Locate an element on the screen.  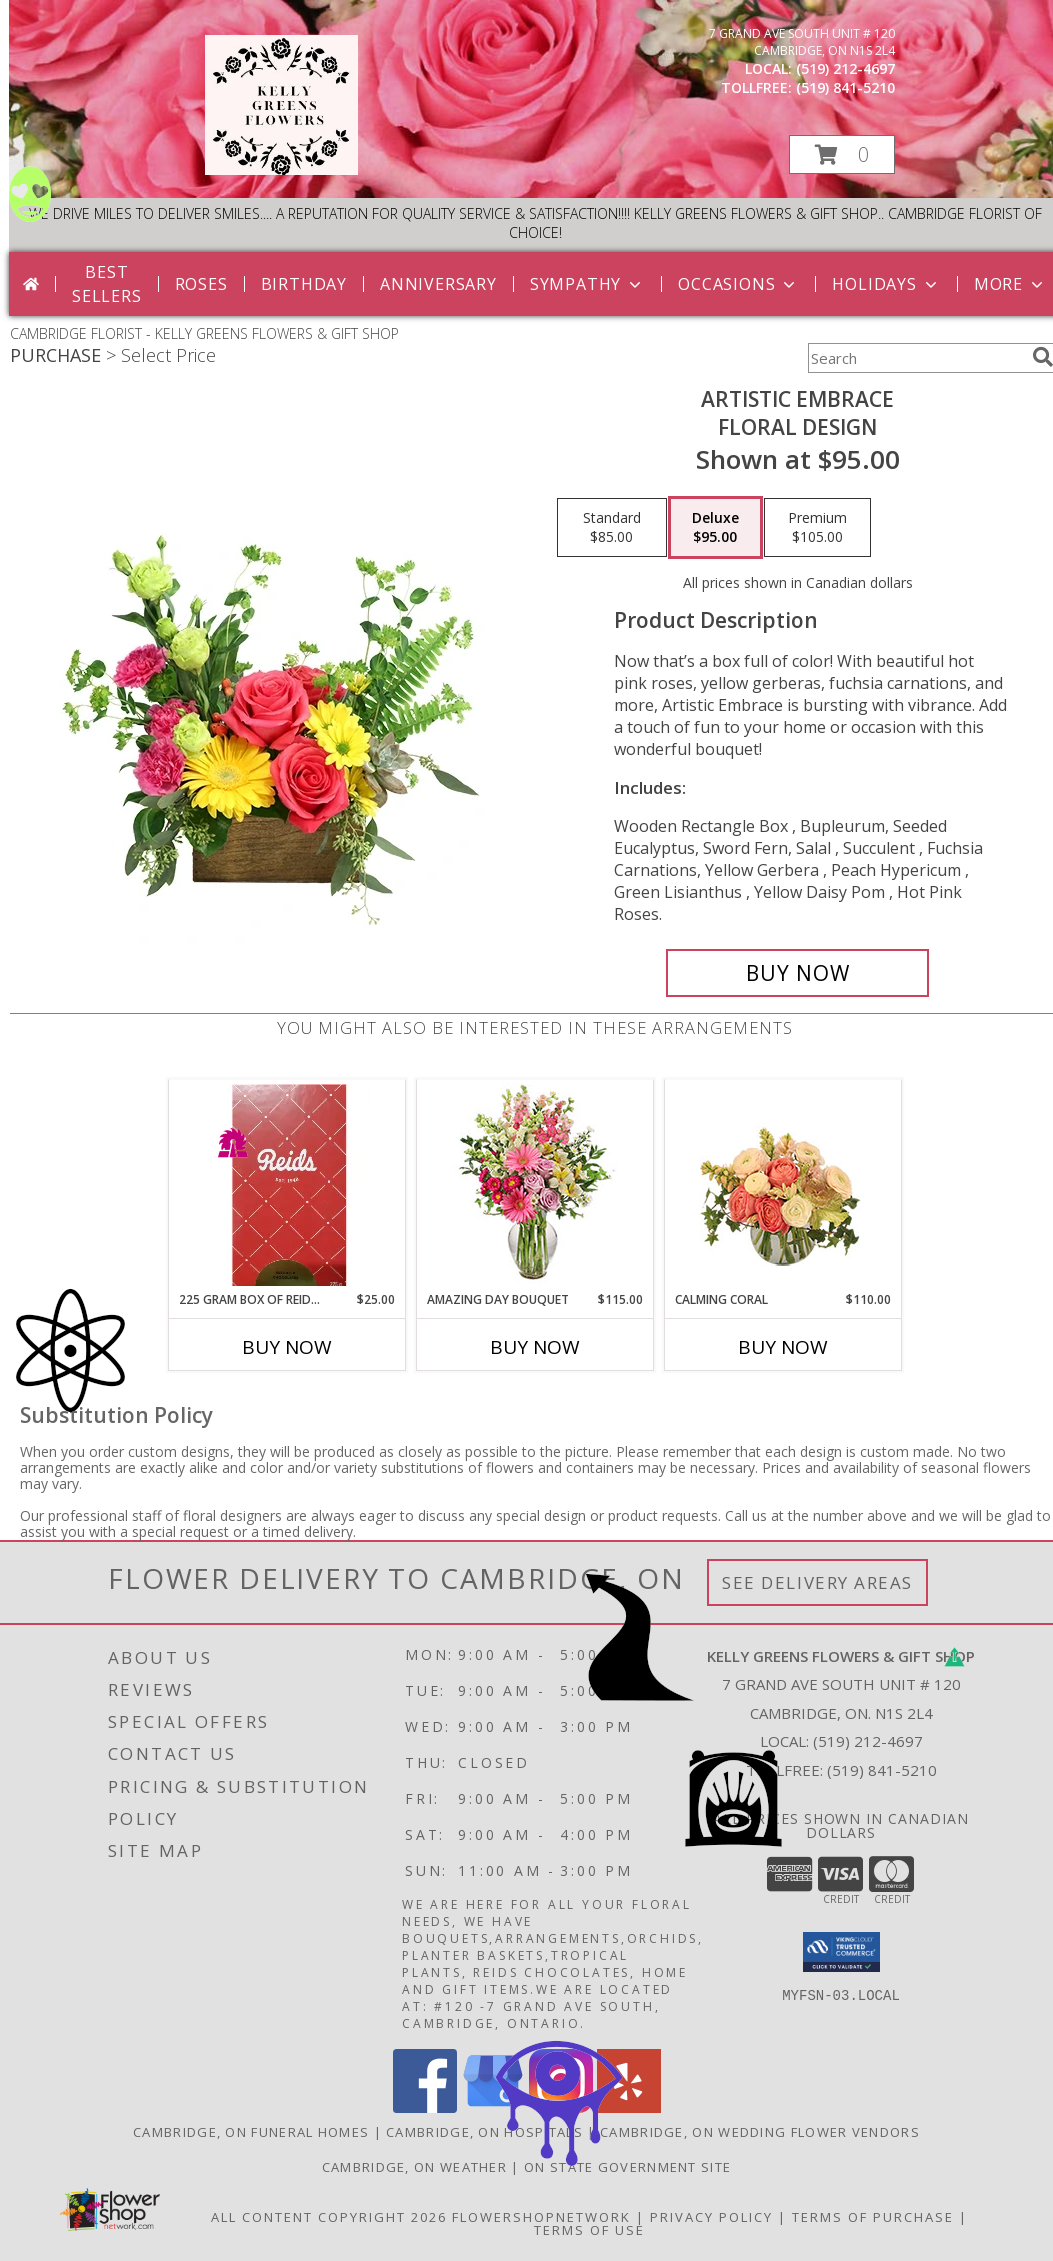
indicates a horror or gore content warning is located at coordinates (559, 2103).